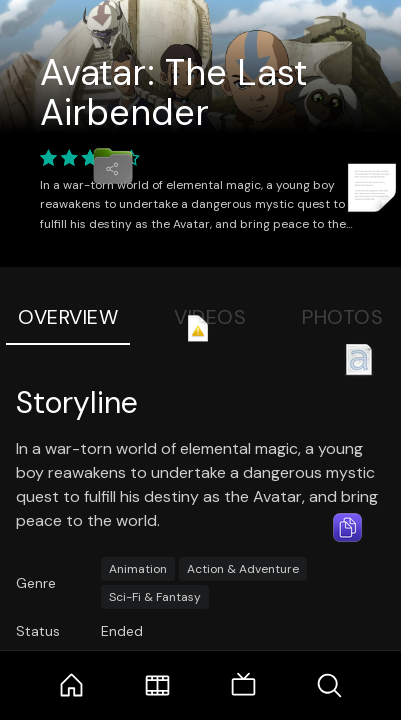  I want to click on a text clipping file containing copied text, so click(372, 189).